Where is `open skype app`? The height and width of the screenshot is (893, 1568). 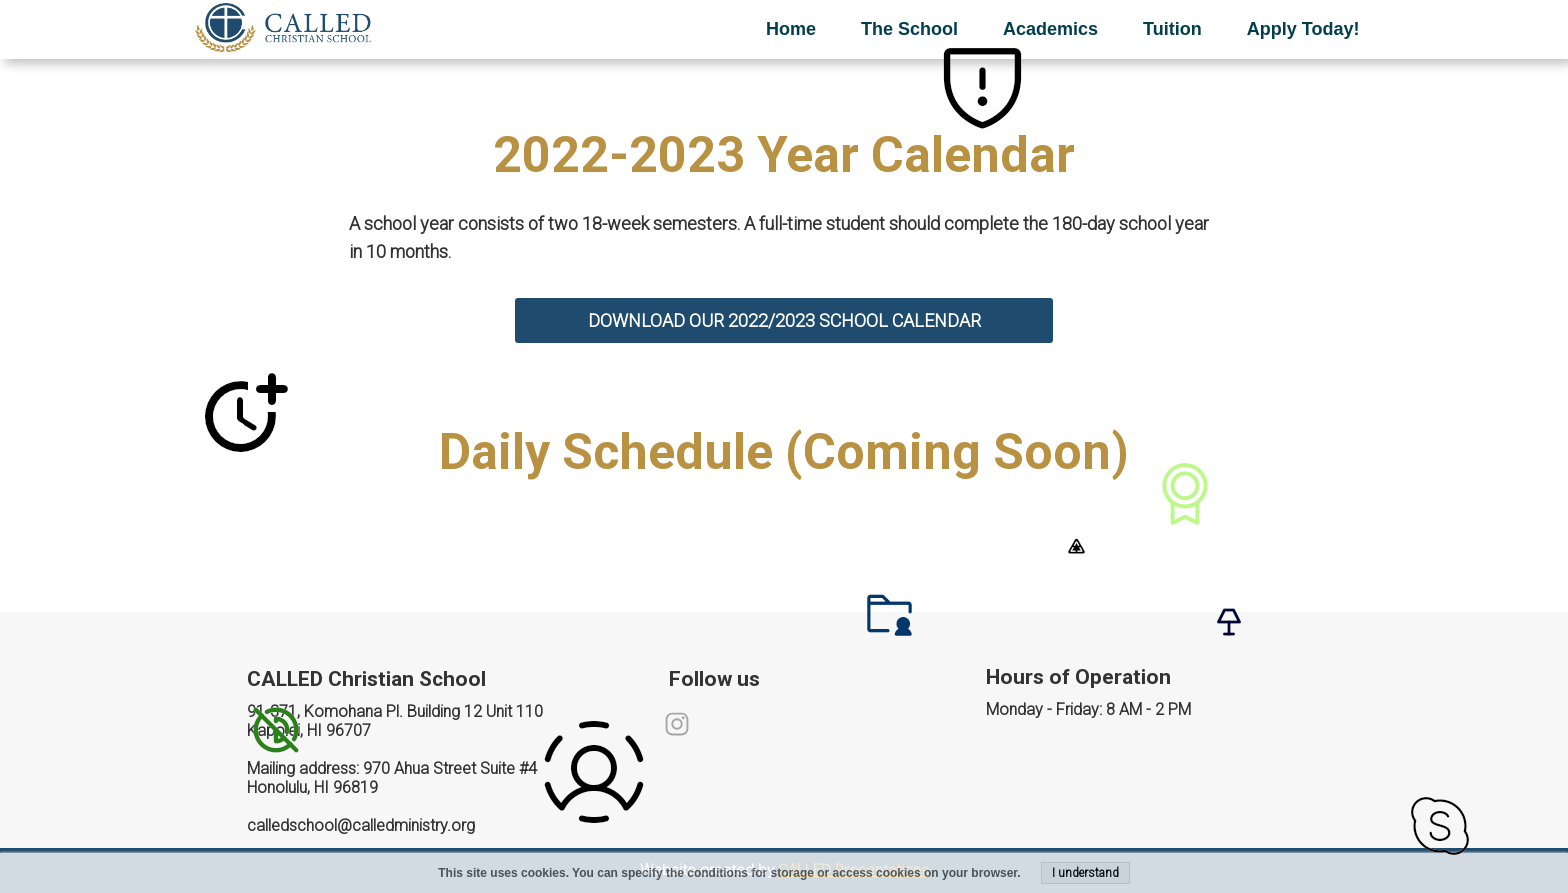 open skype app is located at coordinates (1440, 826).